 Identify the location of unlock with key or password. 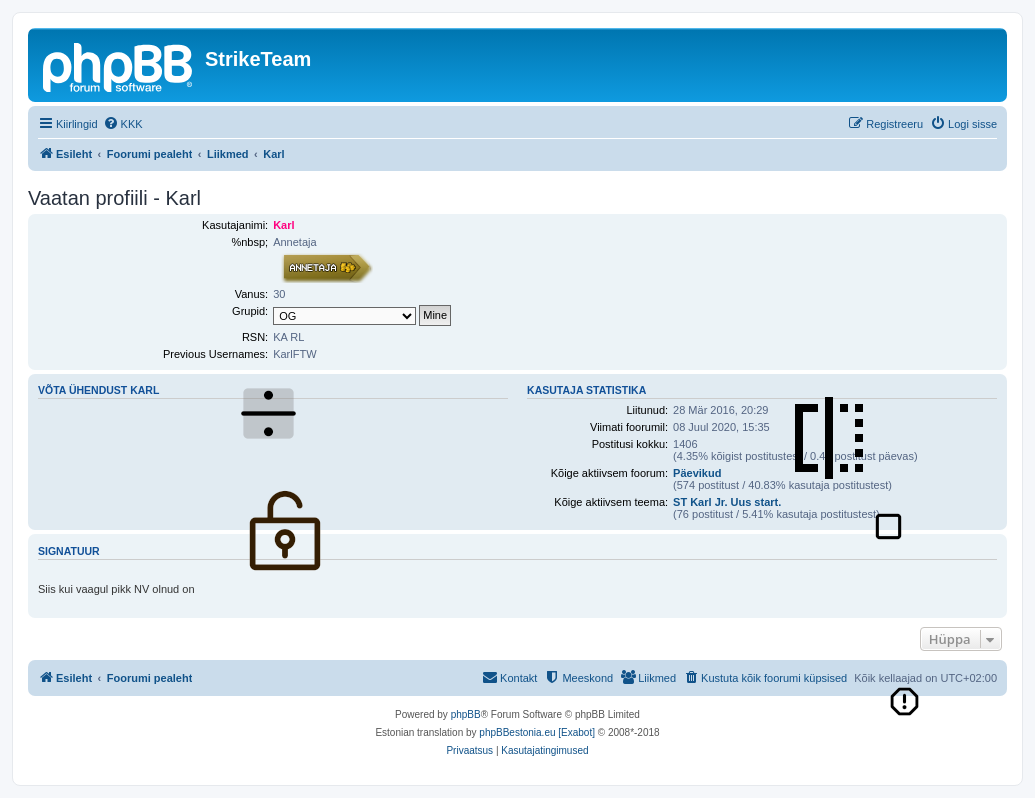
(285, 535).